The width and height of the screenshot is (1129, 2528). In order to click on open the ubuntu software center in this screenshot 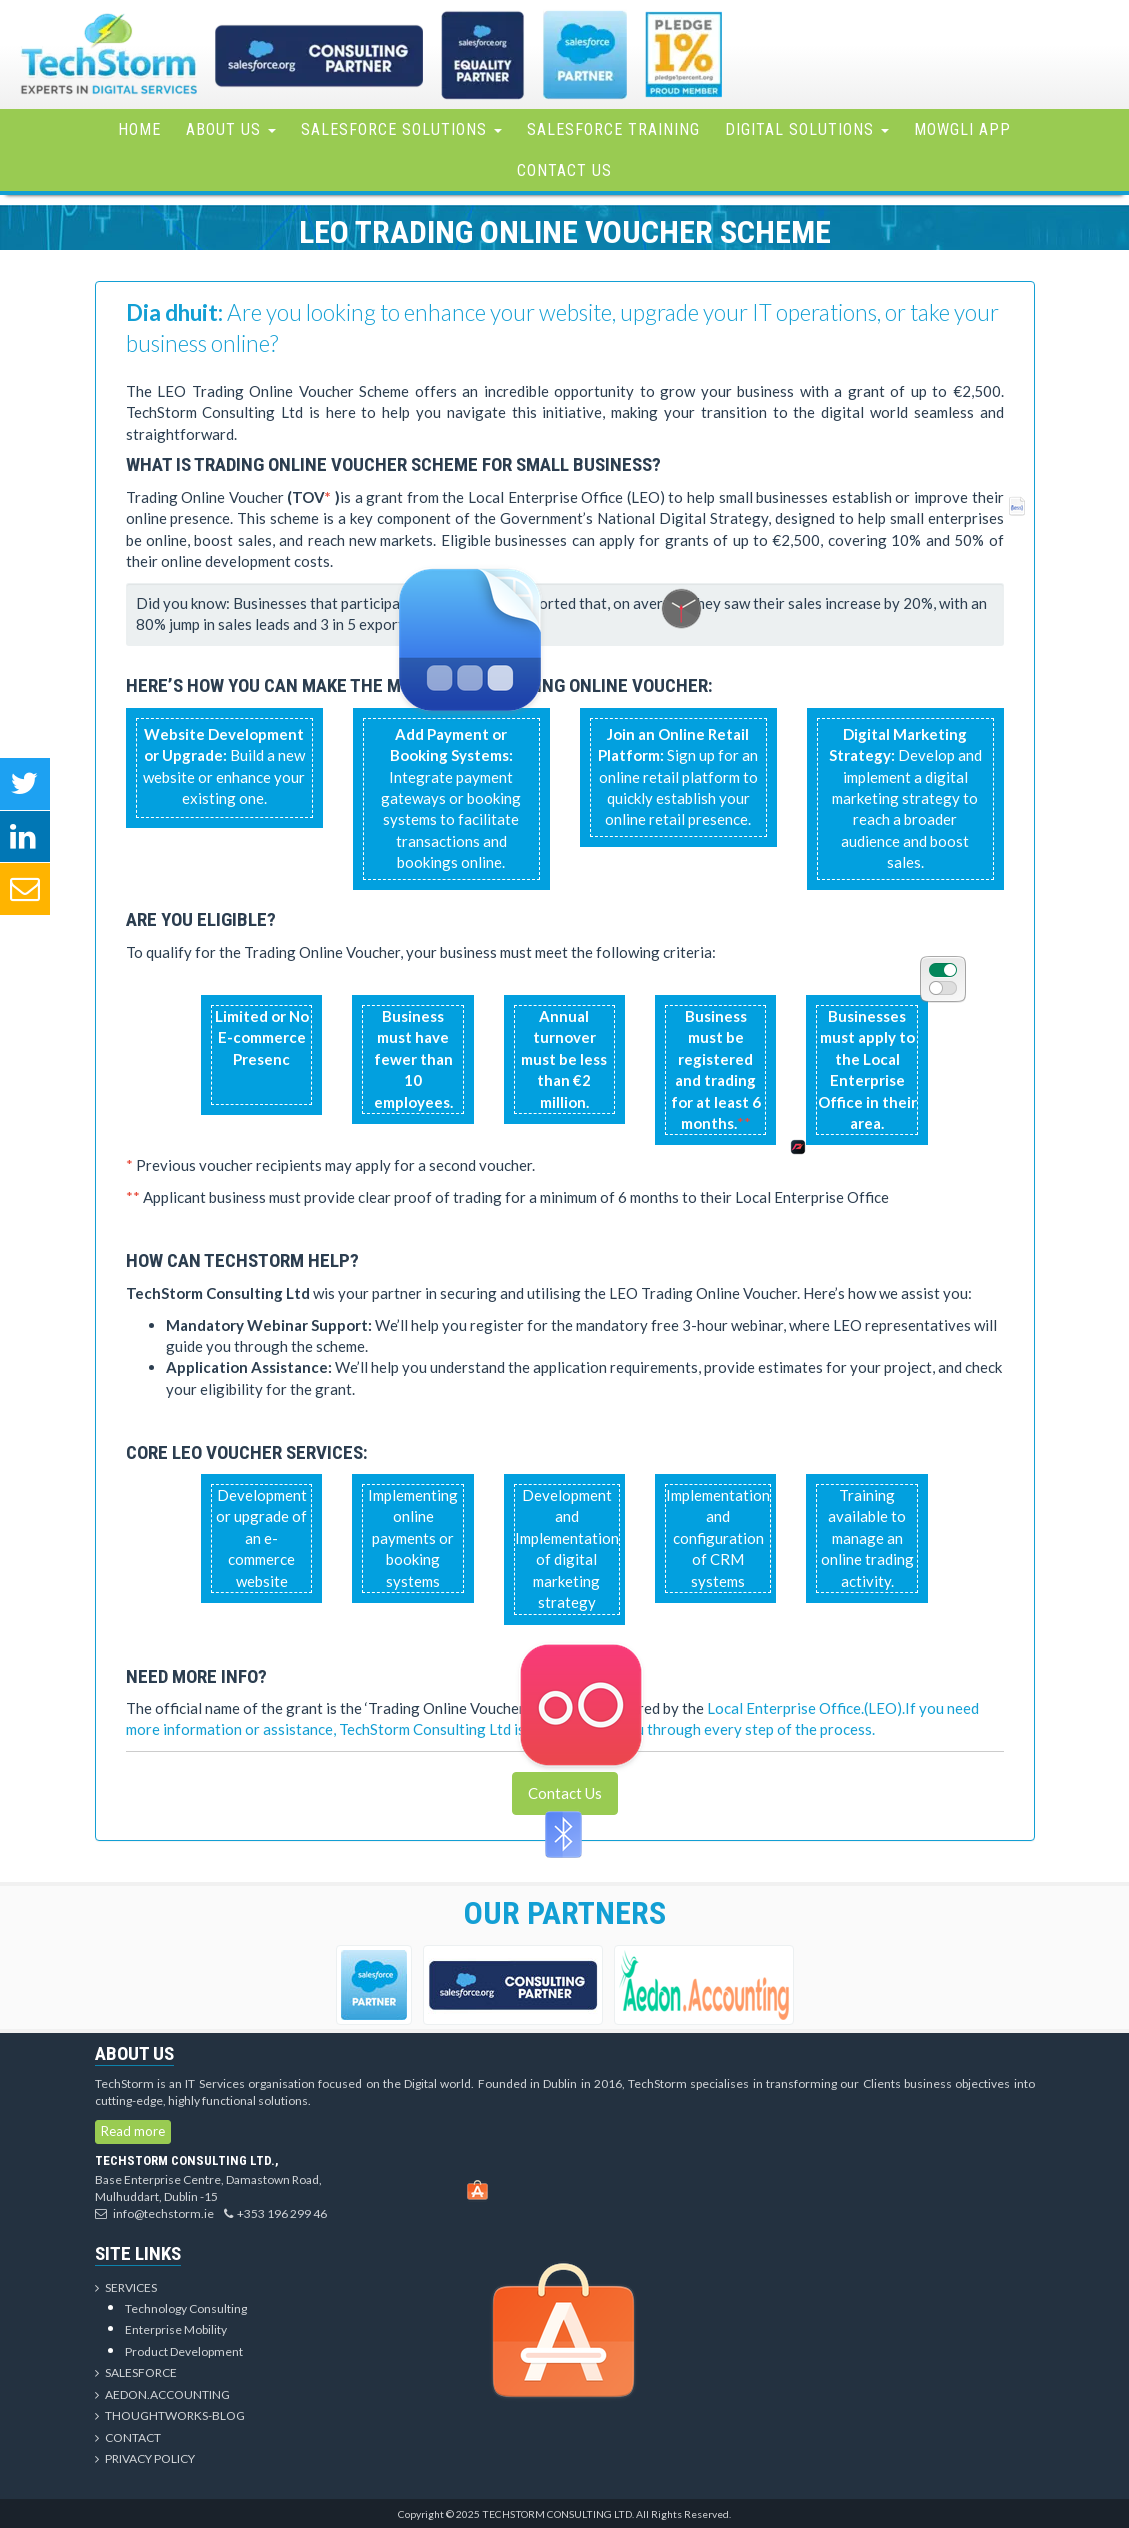, I will do `click(477, 2191)`.